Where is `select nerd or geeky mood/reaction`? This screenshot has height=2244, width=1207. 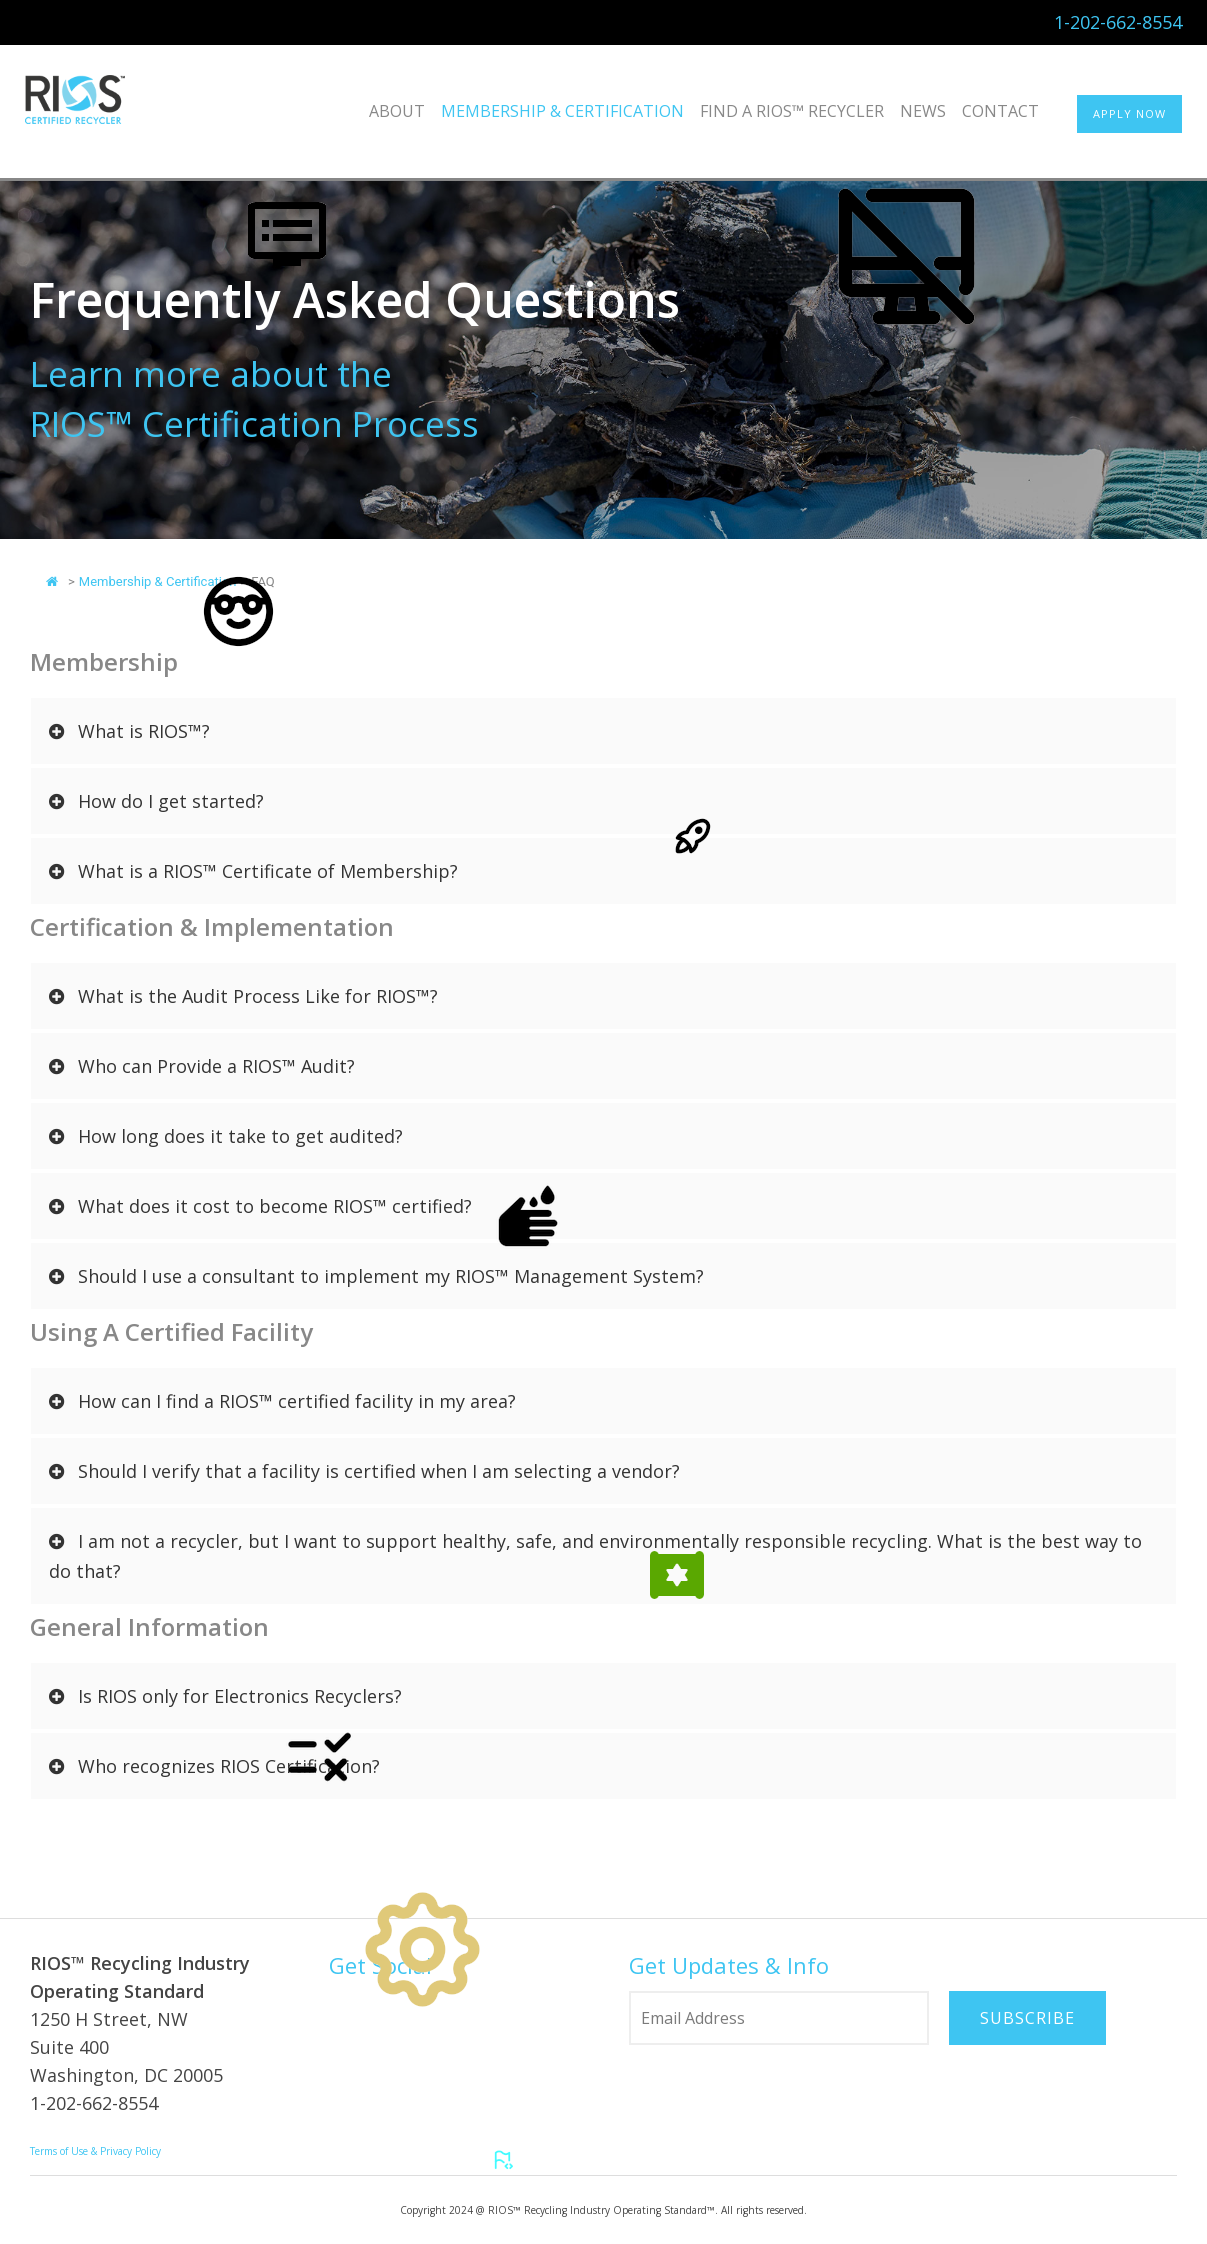 select nerd or geeky mood/reaction is located at coordinates (238, 611).